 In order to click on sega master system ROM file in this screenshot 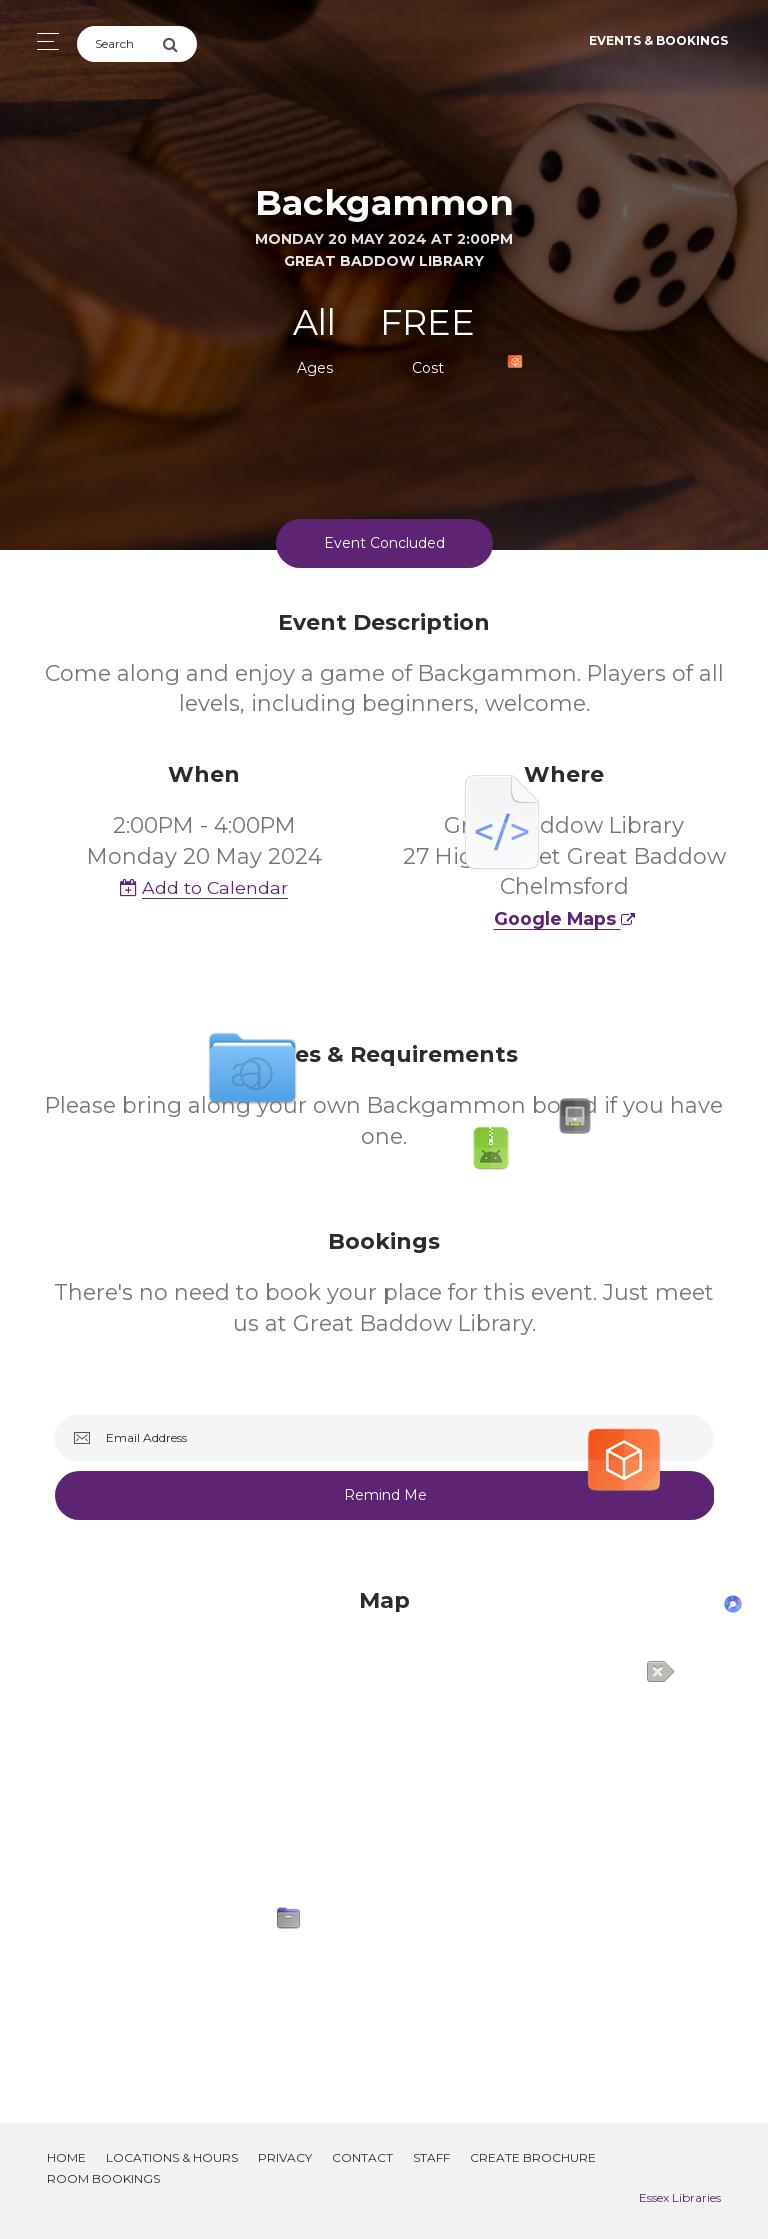, I will do `click(575, 1116)`.